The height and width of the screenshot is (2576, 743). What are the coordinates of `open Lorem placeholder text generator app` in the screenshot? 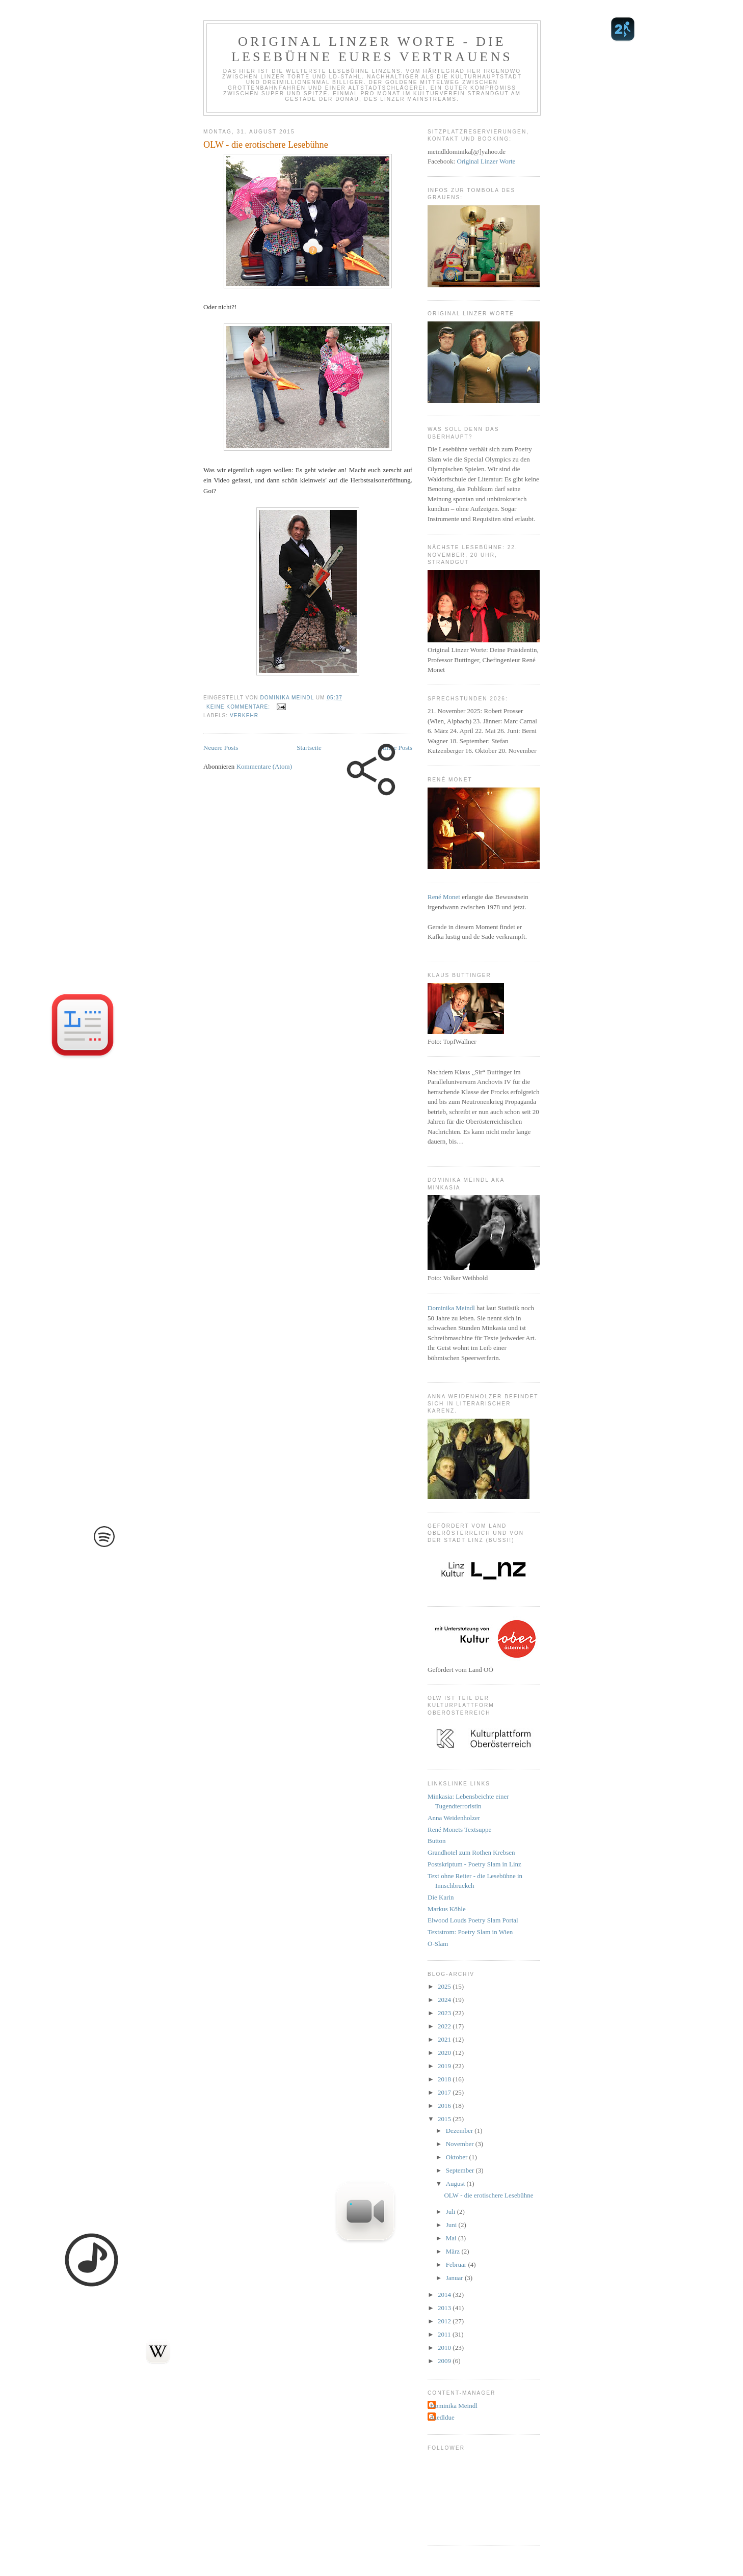 It's located at (83, 1025).